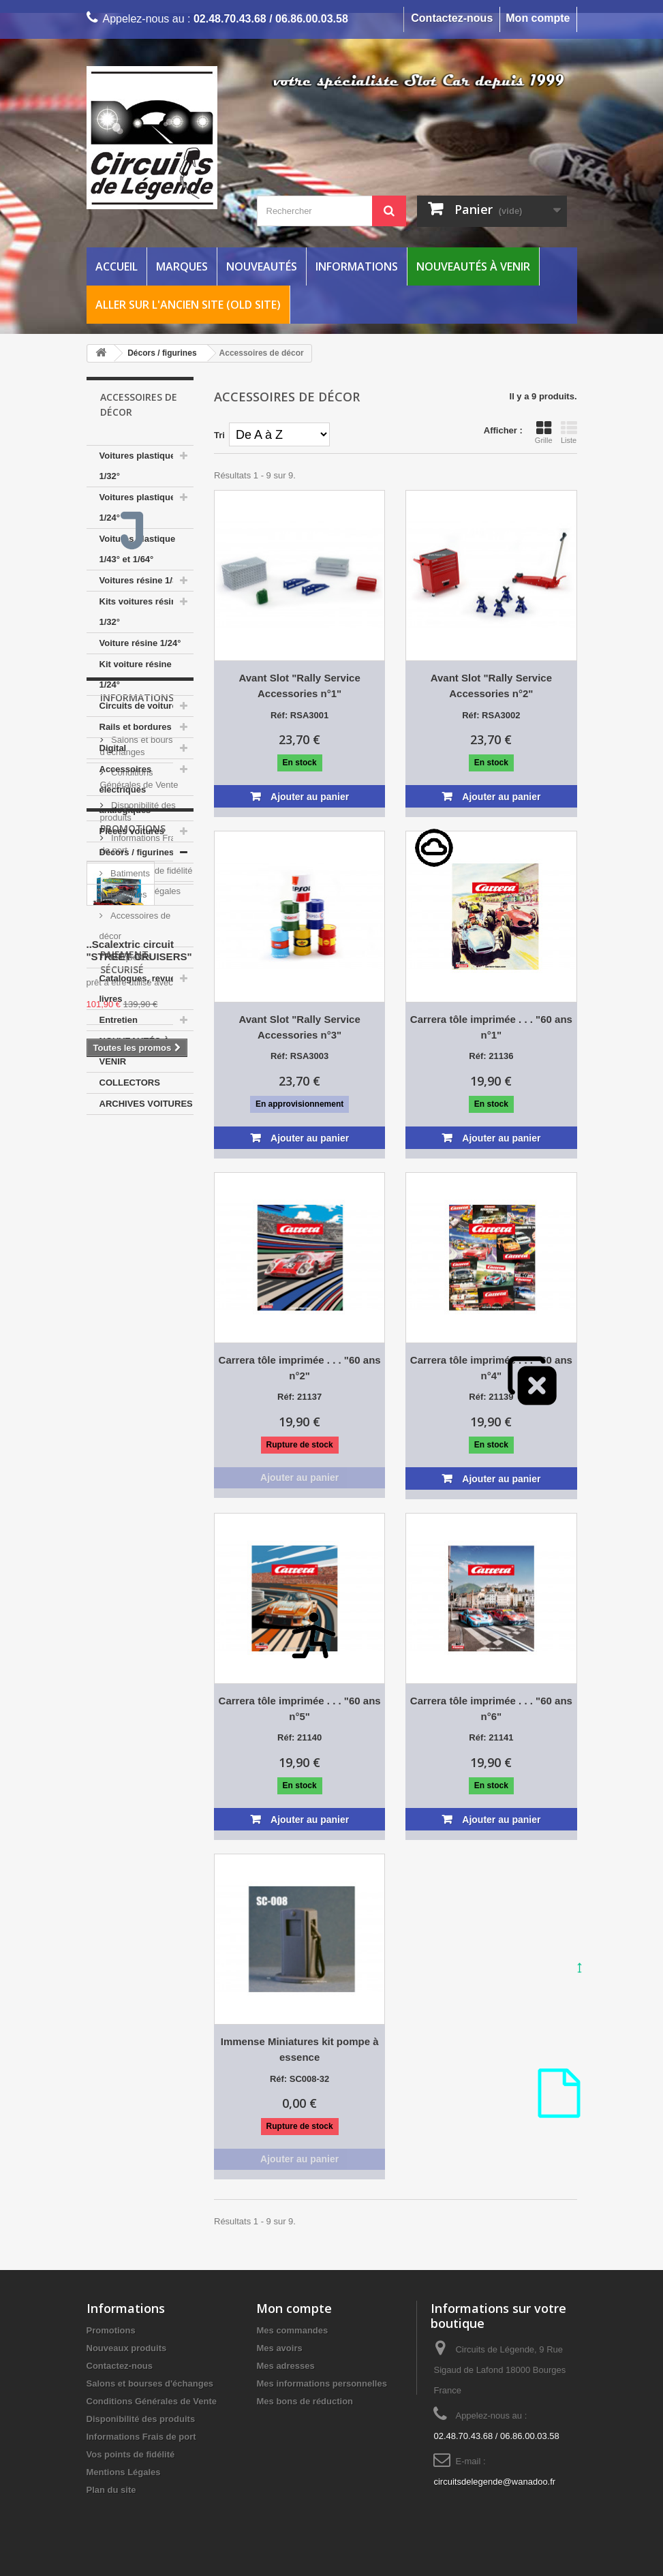 The width and height of the screenshot is (663, 2576). Describe the element at coordinates (579, 1967) in the screenshot. I see `move item to top of list` at that location.